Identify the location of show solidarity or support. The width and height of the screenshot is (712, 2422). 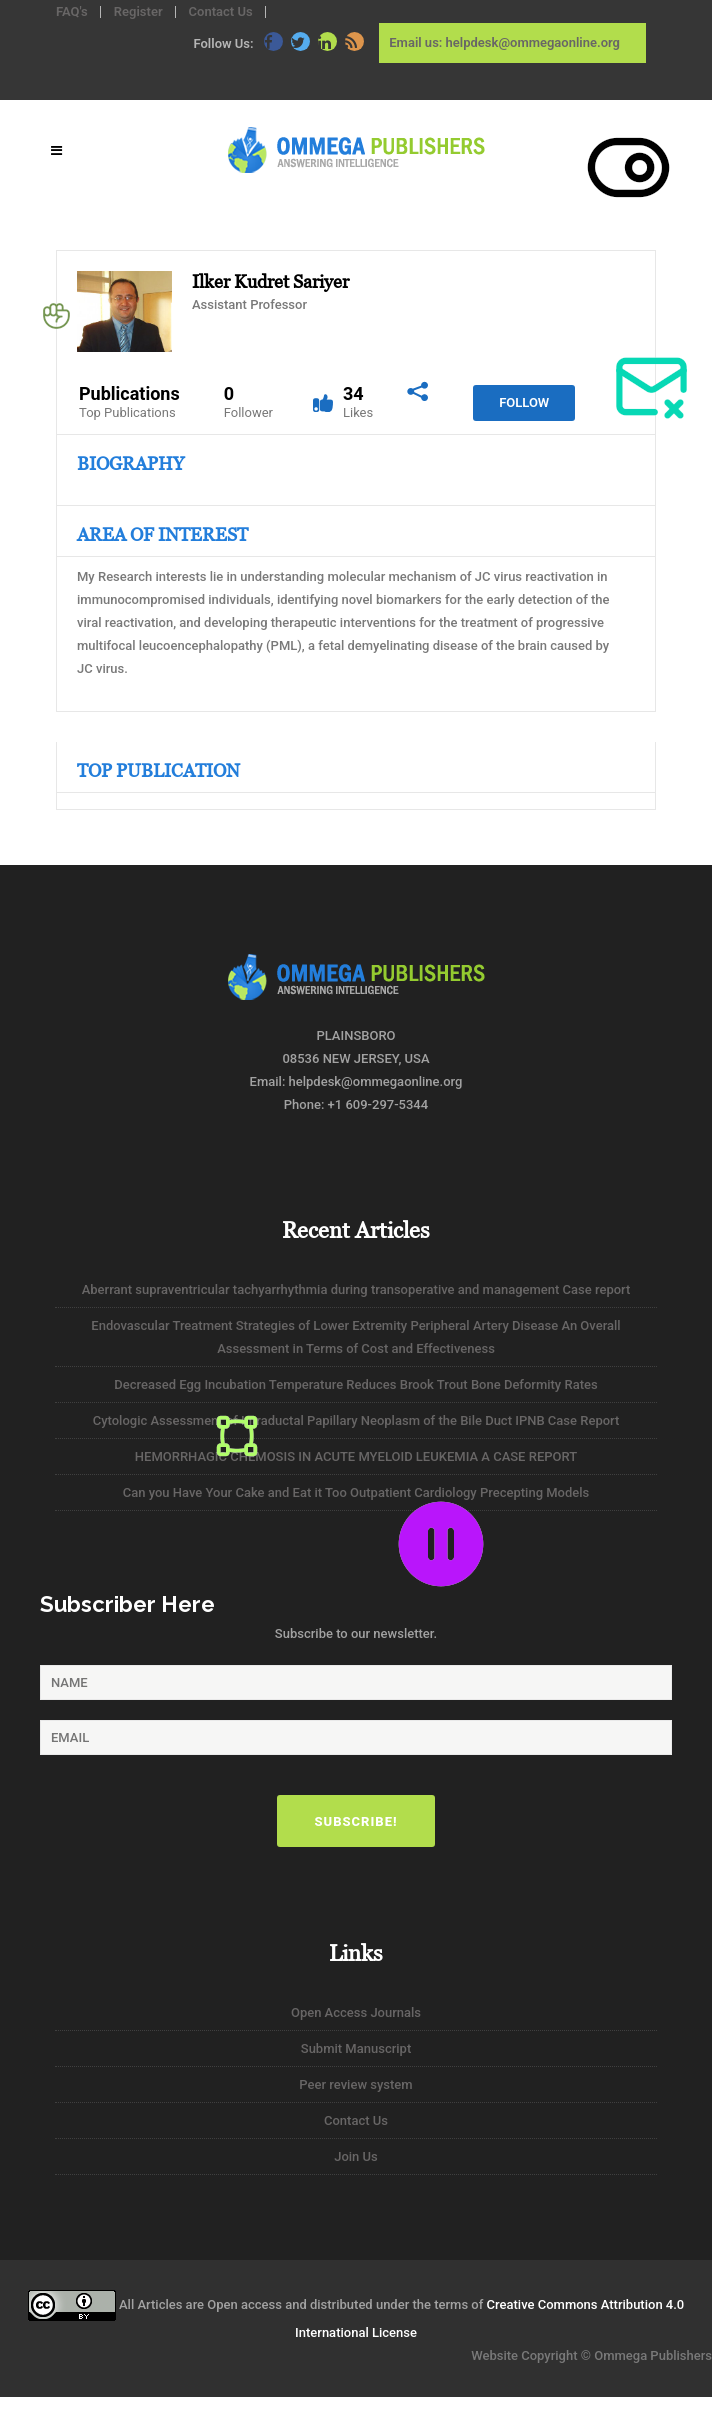
(56, 315).